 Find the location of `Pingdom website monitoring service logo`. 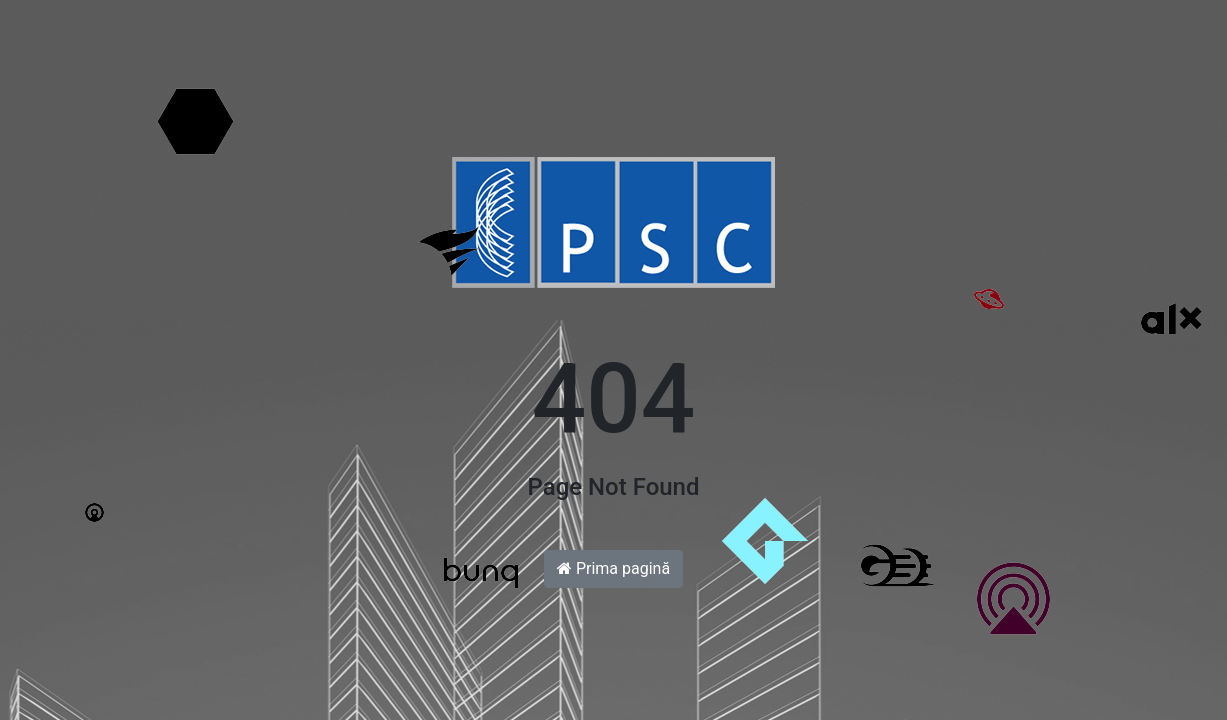

Pingdom website monitoring service logo is located at coordinates (449, 251).